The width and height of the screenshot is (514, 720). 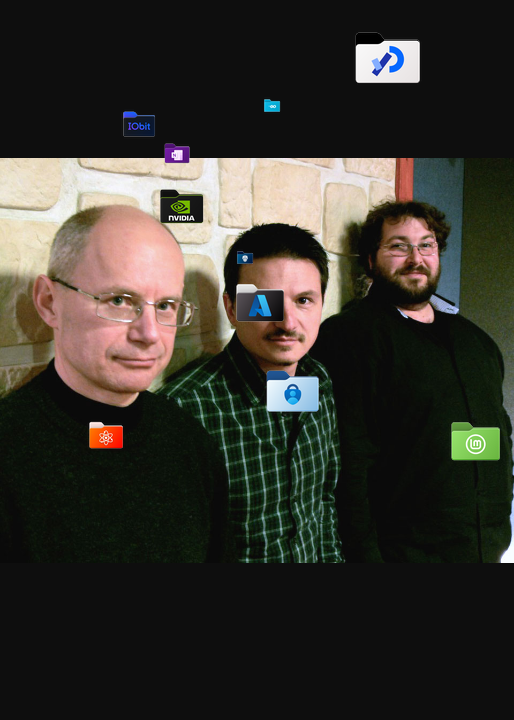 I want to click on open nvidia application files folder, so click(x=181, y=207).